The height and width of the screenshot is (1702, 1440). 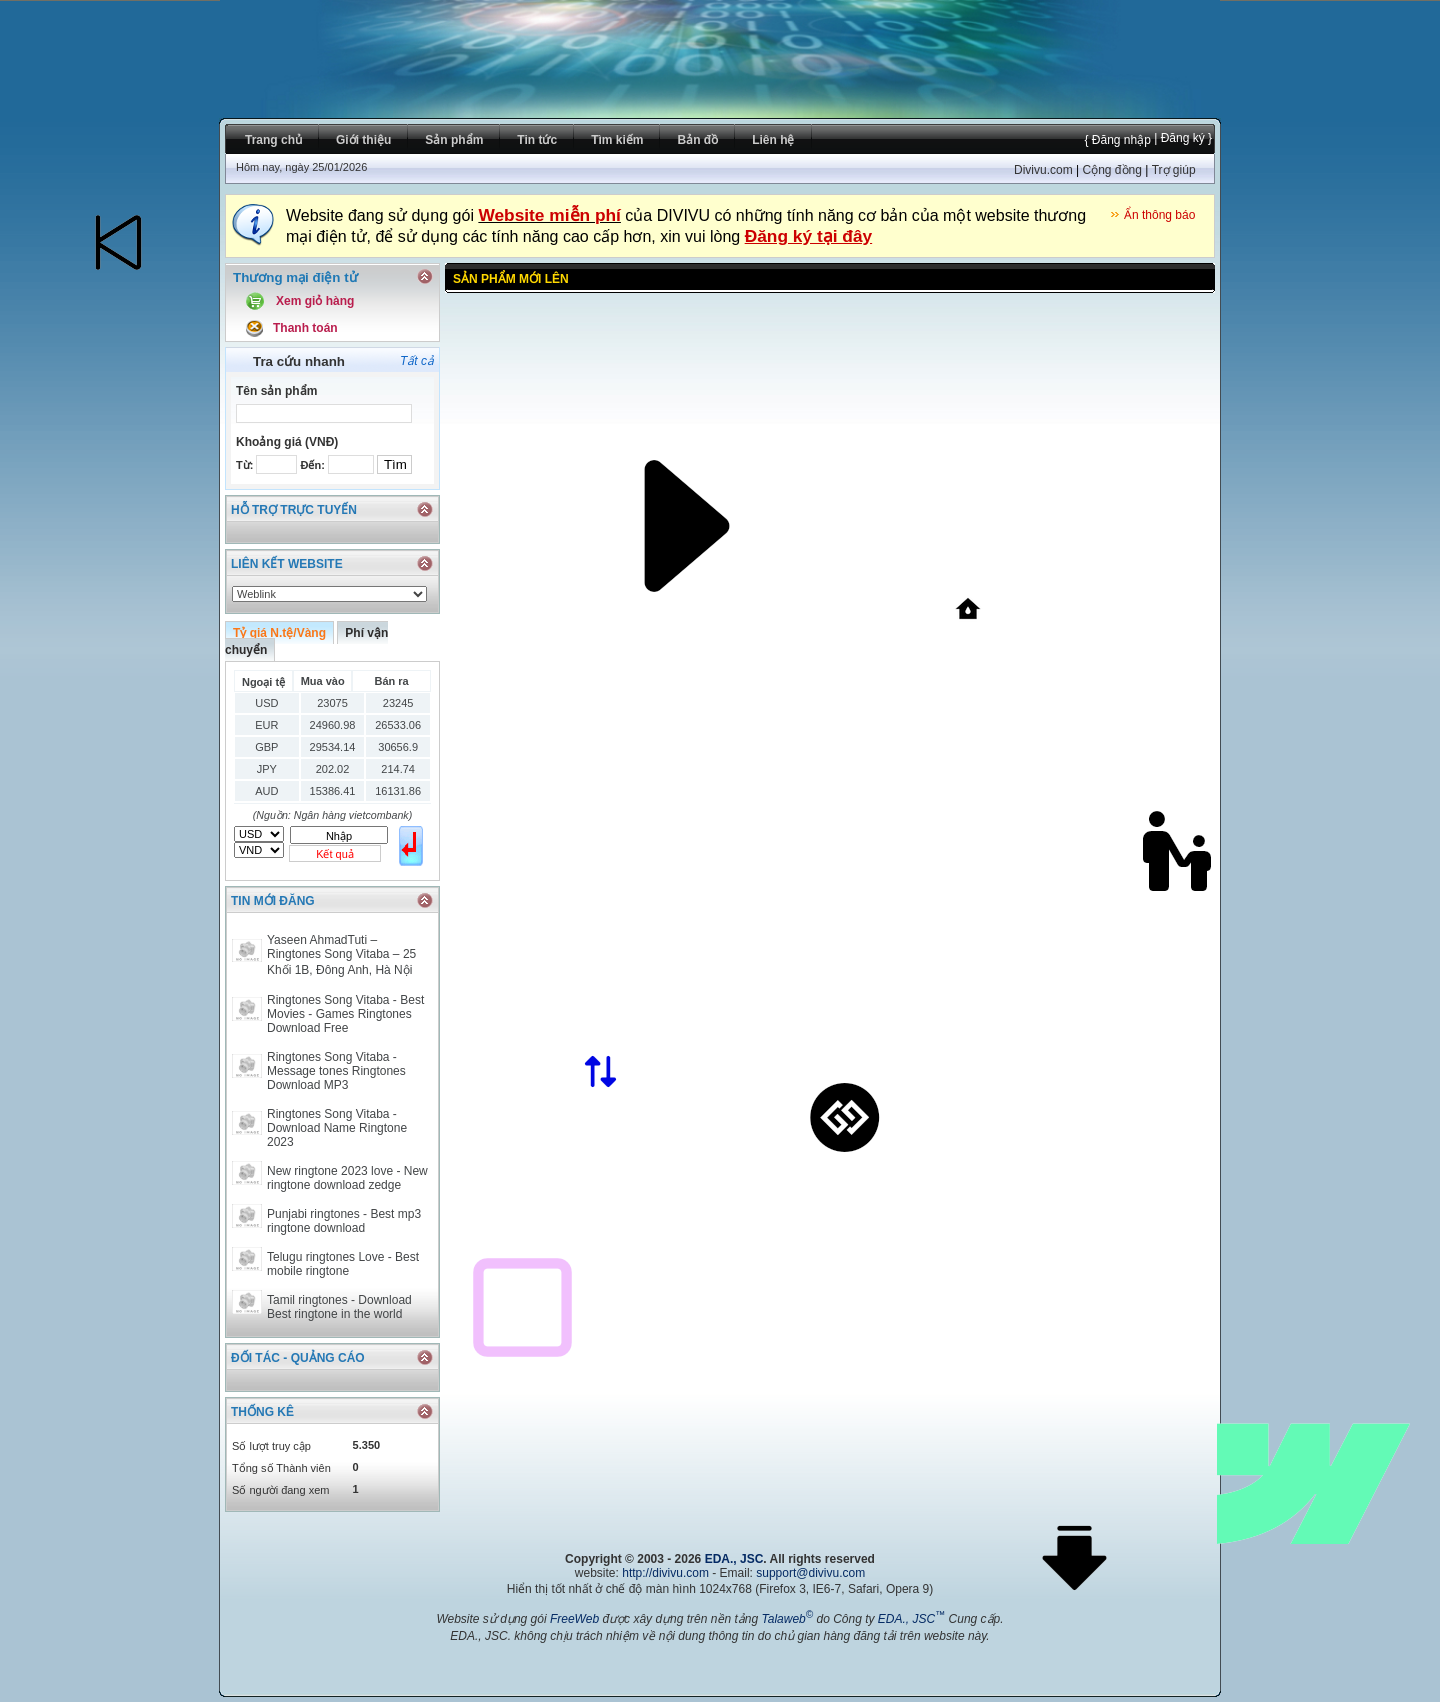 What do you see at coordinates (1074, 1555) in the screenshot?
I see `download file or content` at bounding box center [1074, 1555].